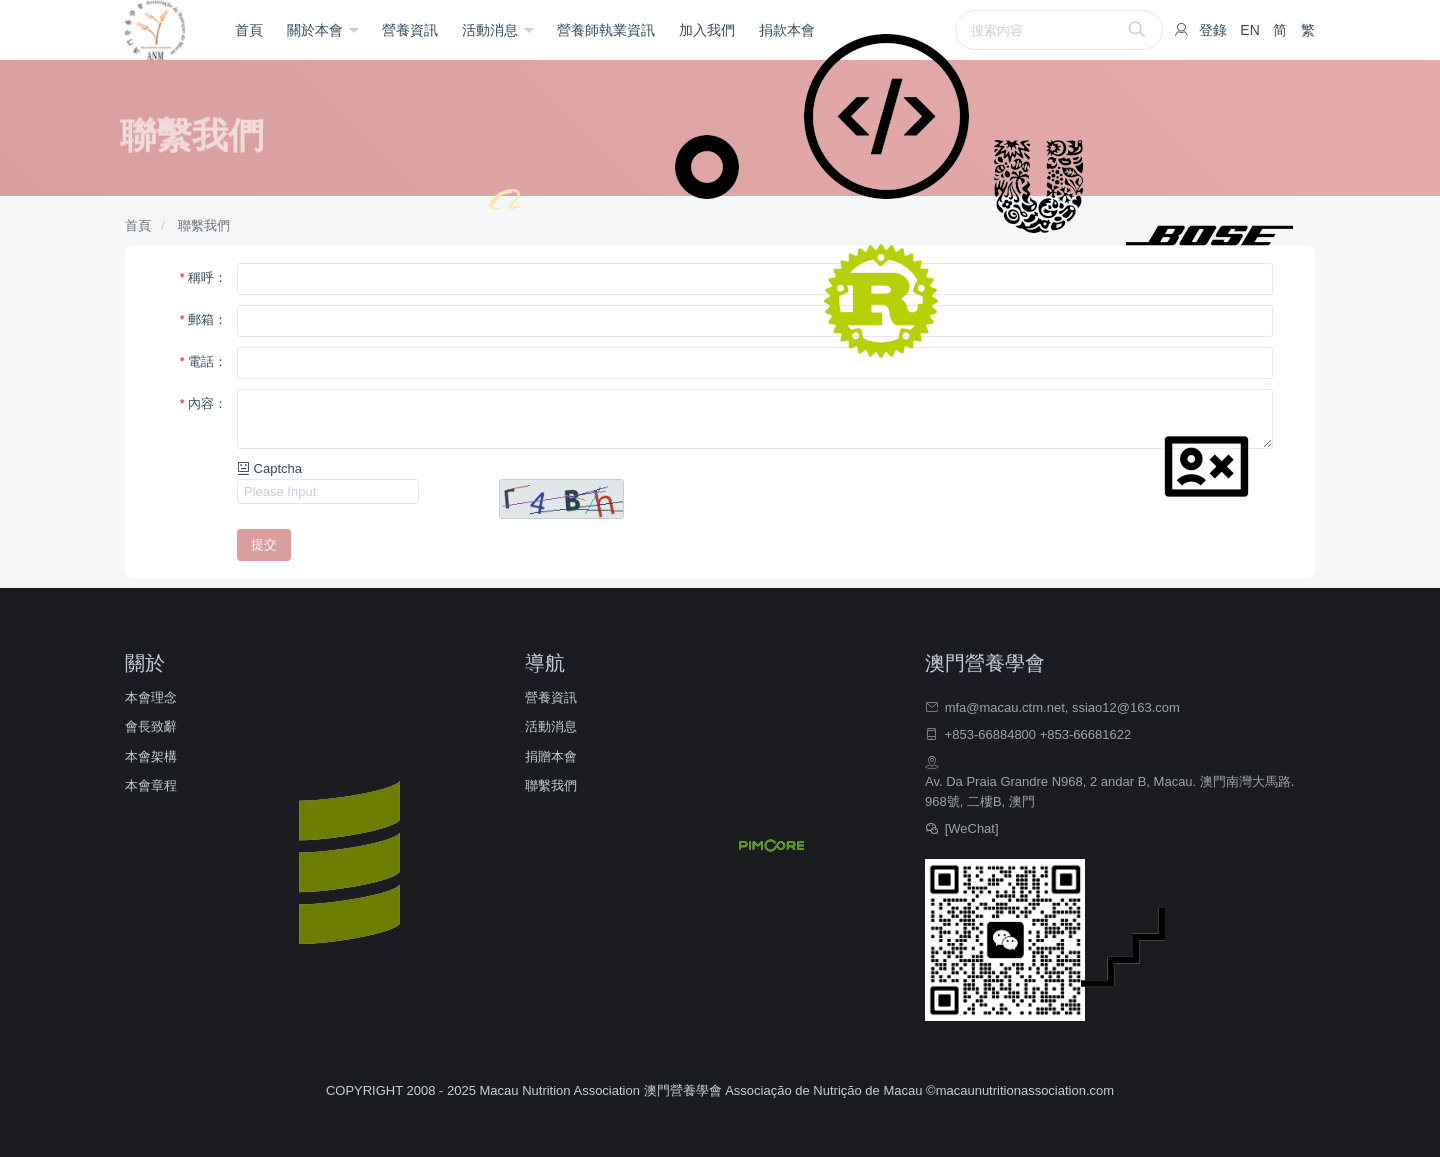 This screenshot has height=1157, width=1440. I want to click on codecrafters logo, so click(886, 116).